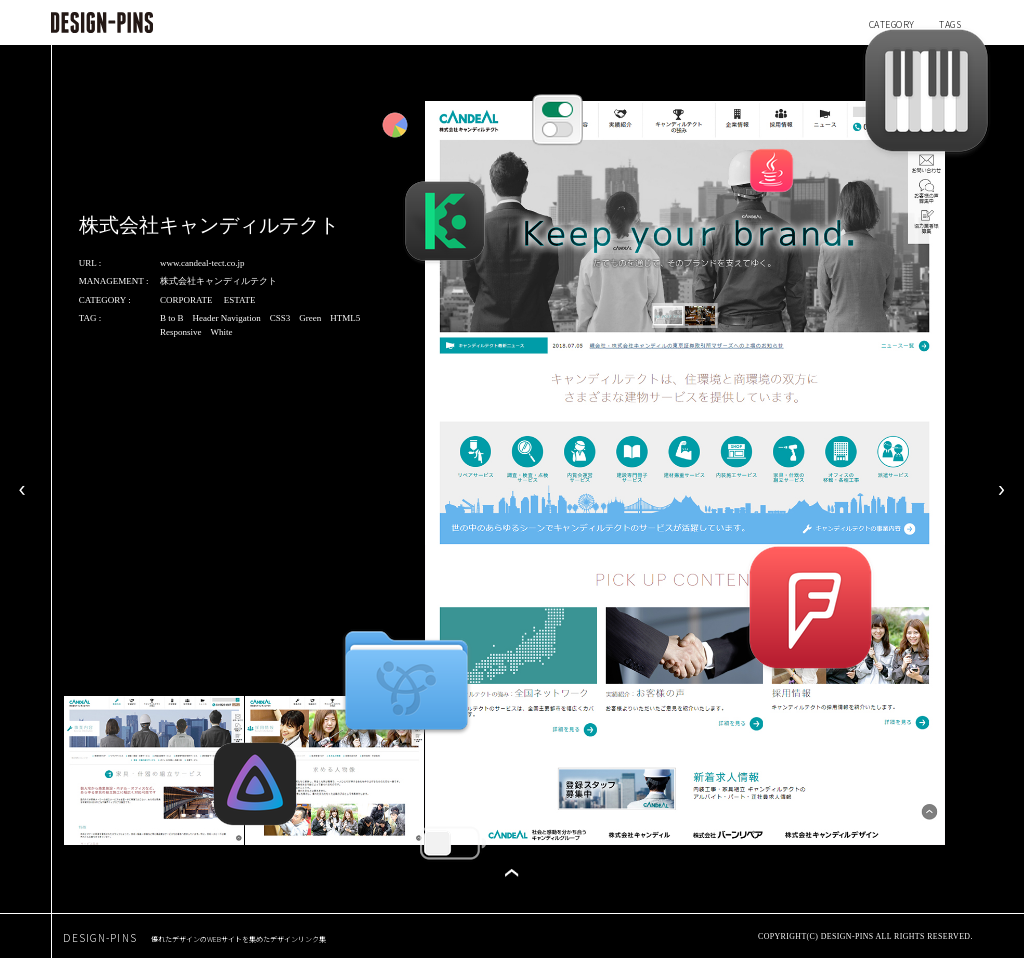 This screenshot has width=1024, height=958. Describe the element at coordinates (810, 607) in the screenshot. I see `open the Foursquare app` at that location.